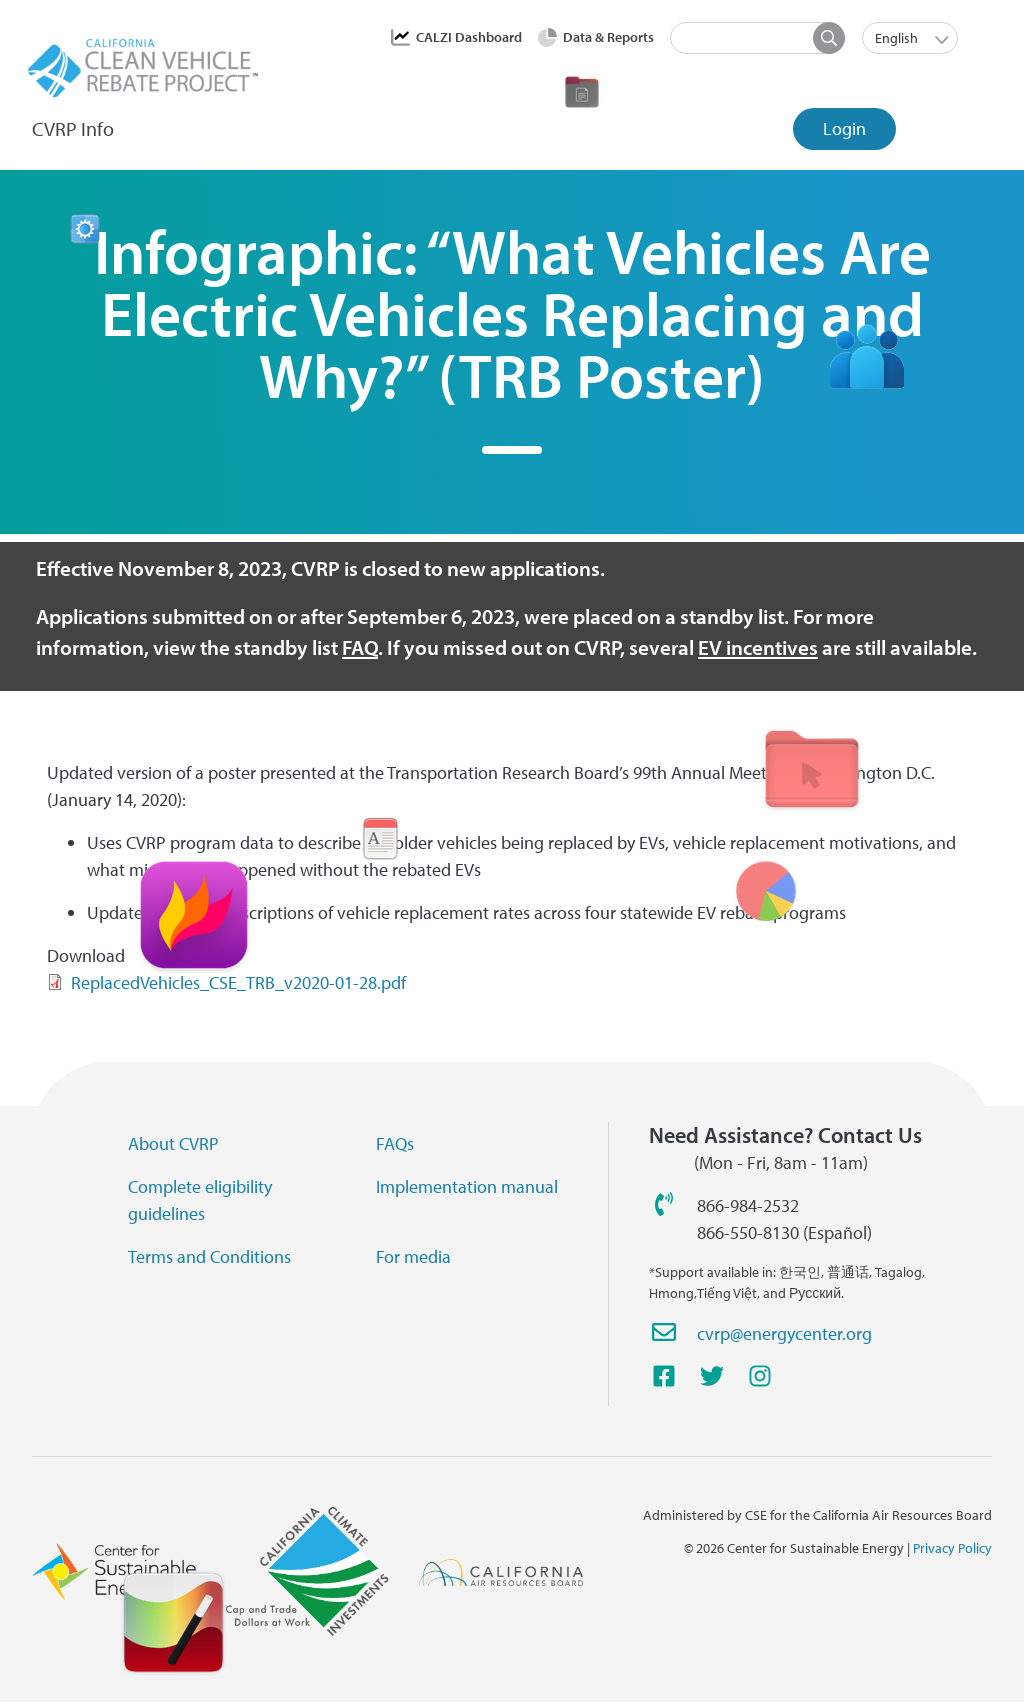 This screenshot has width=1024, height=1703. What do you see at coordinates (867, 354) in the screenshot?
I see `open the people app to manage contacts` at bounding box center [867, 354].